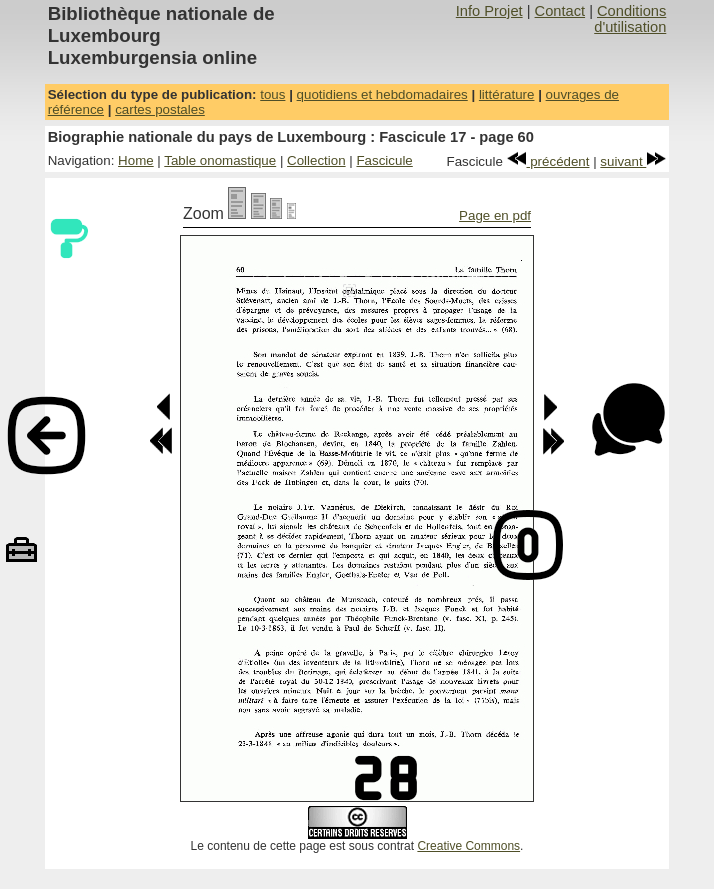 Image resolution: width=714 pixels, height=889 pixels. I want to click on access home repair services, so click(21, 549).